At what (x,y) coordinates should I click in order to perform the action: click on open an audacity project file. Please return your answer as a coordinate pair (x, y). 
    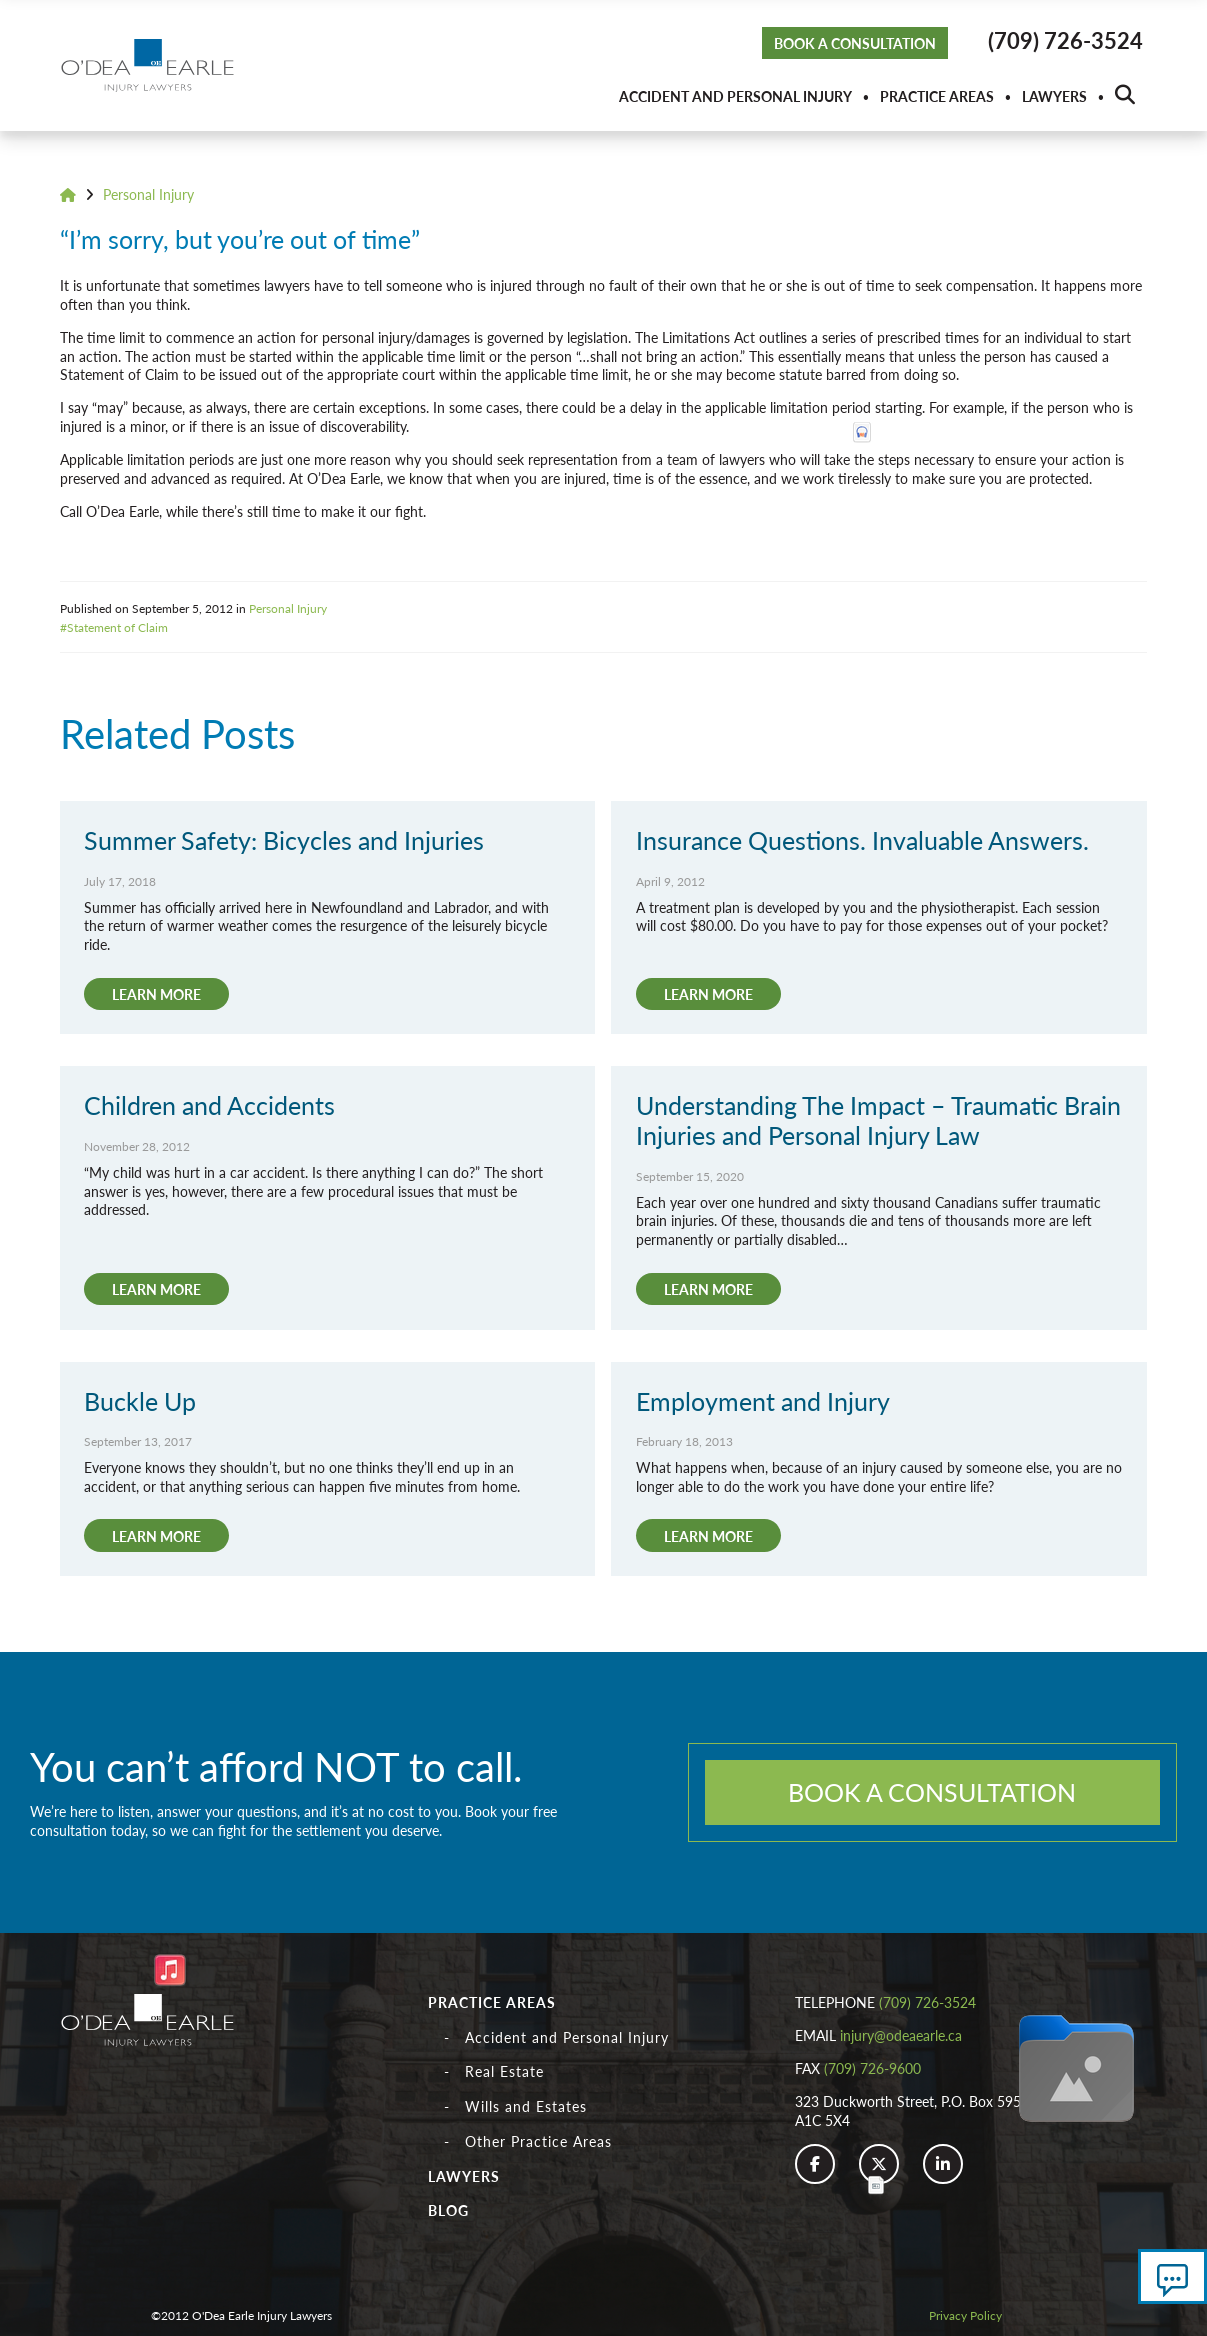
    Looking at the image, I should click on (862, 432).